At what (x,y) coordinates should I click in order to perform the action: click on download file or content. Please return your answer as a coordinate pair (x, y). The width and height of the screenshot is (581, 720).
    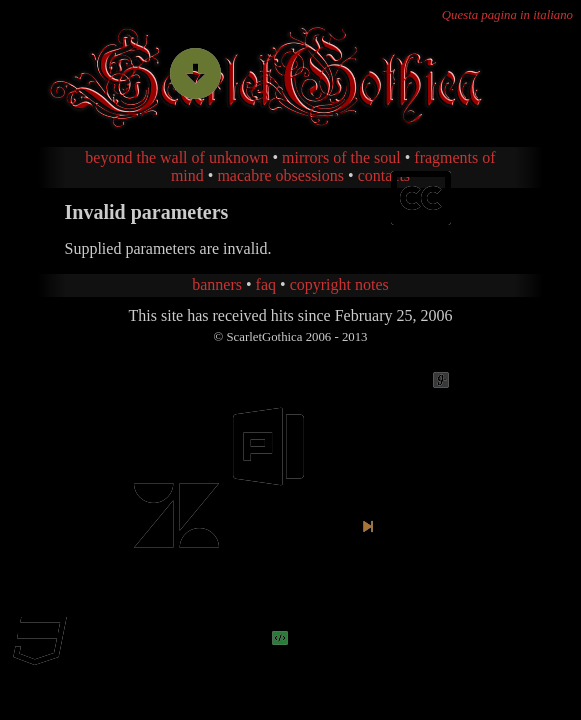
    Looking at the image, I should click on (195, 73).